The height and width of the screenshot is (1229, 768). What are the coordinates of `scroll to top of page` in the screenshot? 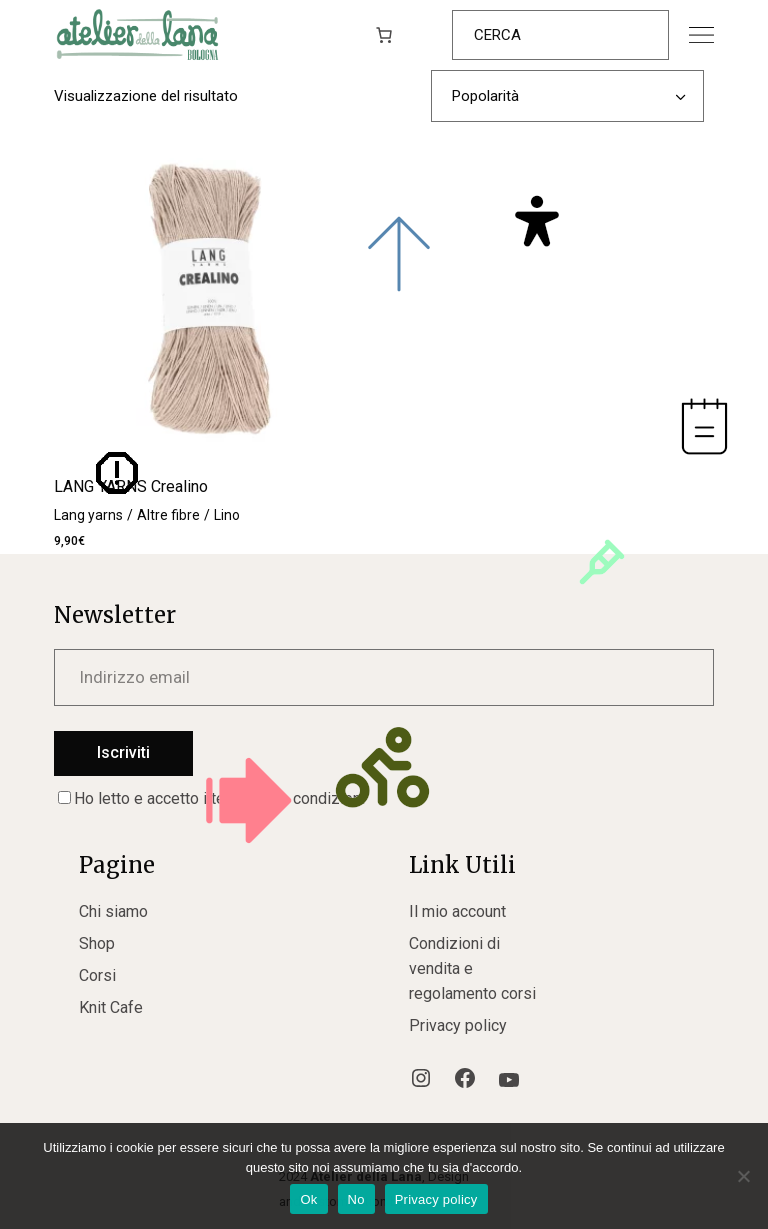 It's located at (399, 254).